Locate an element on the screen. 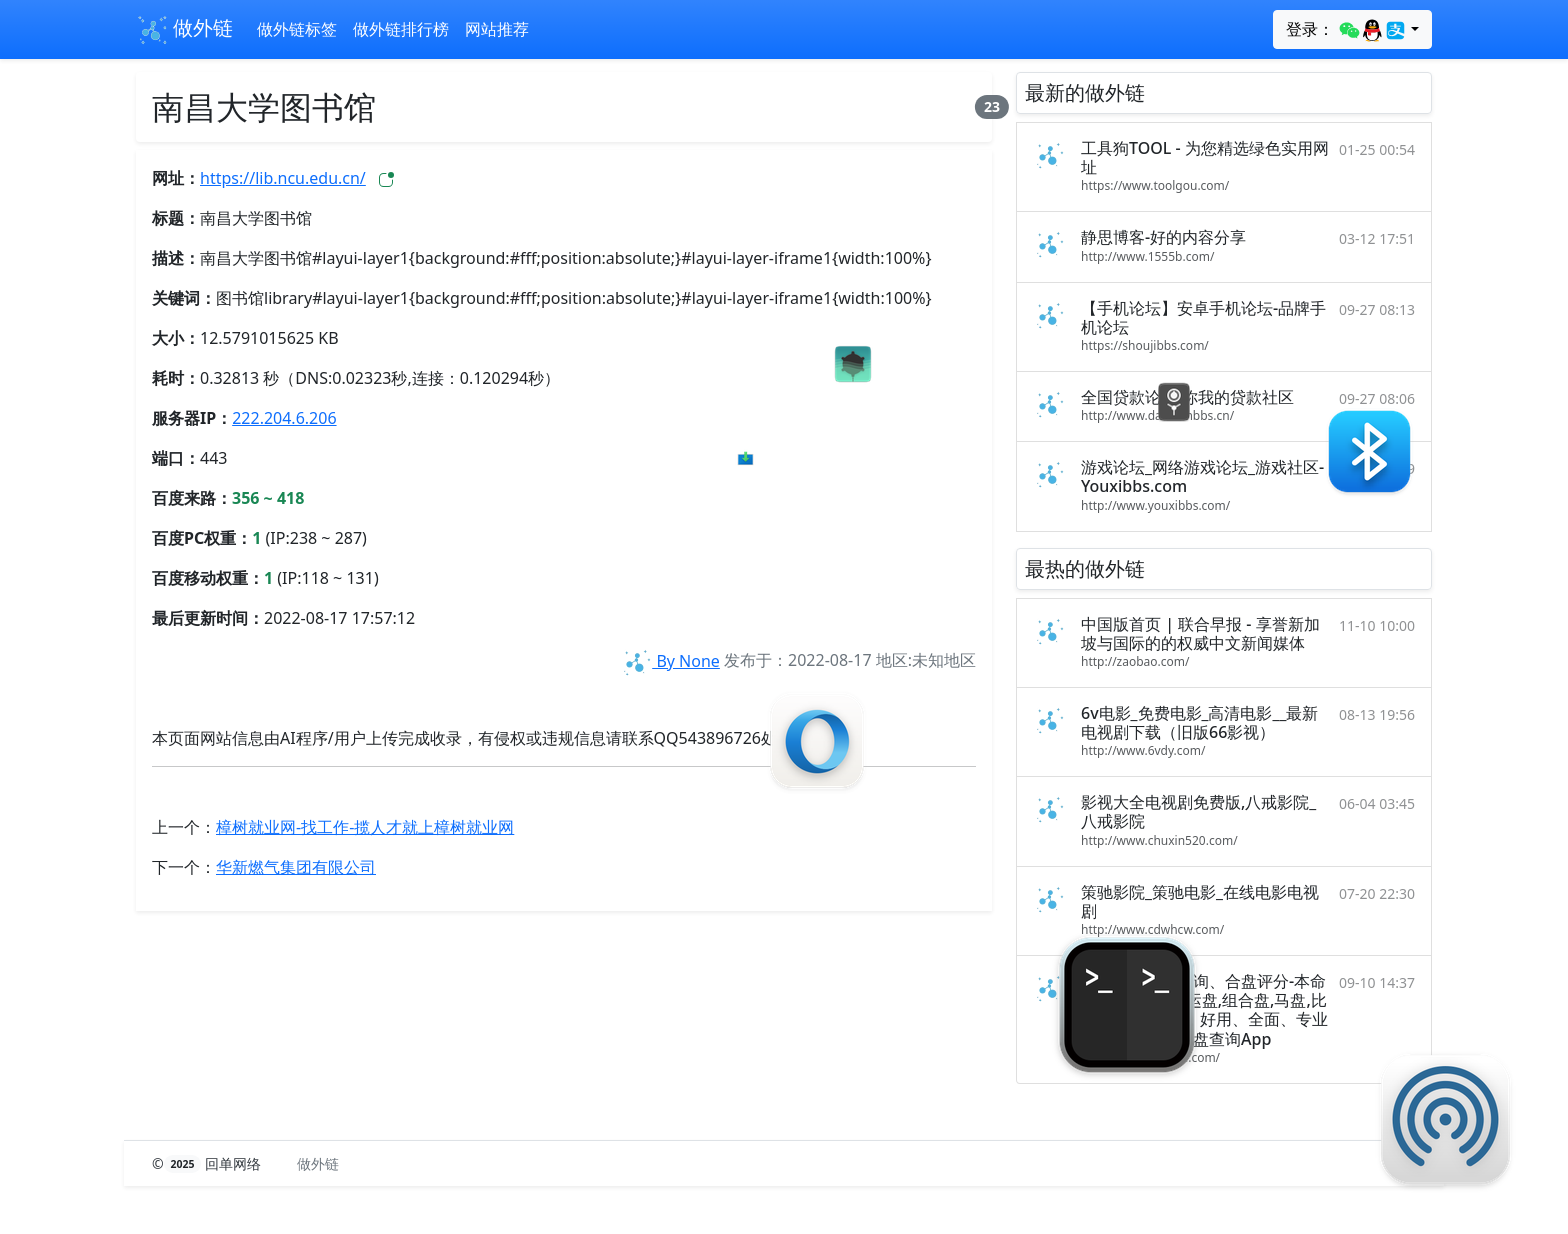  open the backups application is located at coordinates (1174, 402).